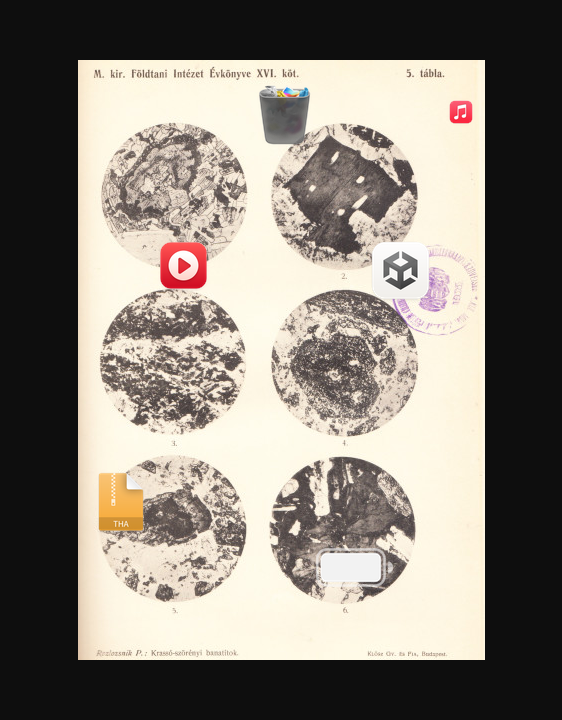 The height and width of the screenshot is (720, 562). I want to click on a compressed archive file in THA format, so click(121, 503).